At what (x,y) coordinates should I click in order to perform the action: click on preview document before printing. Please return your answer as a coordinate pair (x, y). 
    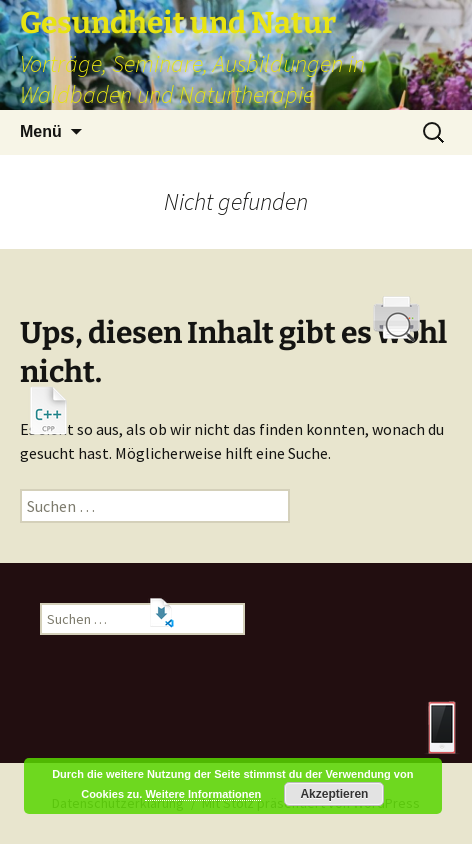
    Looking at the image, I should click on (396, 317).